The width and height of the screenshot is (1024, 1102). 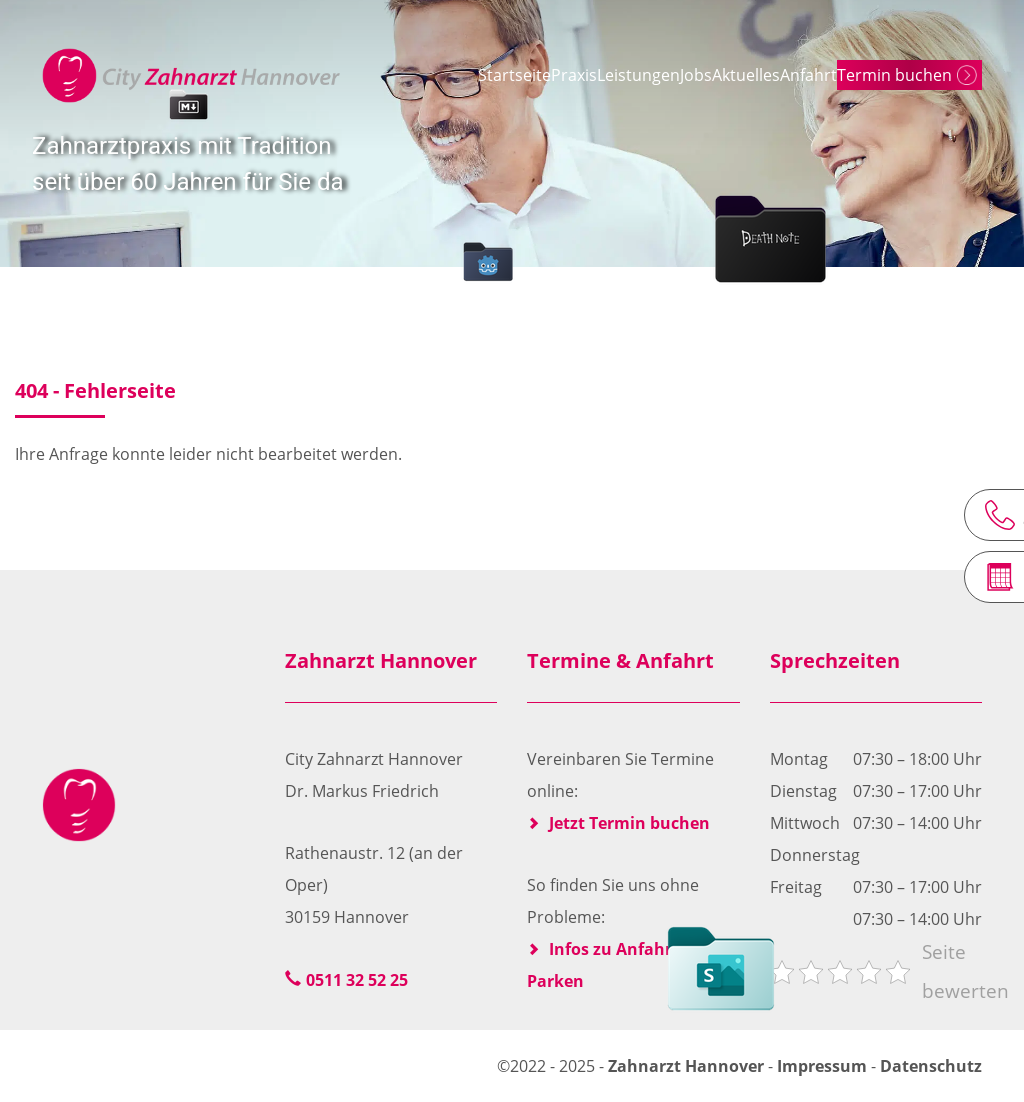 I want to click on folder containing Godot game engine project files, so click(x=488, y=263).